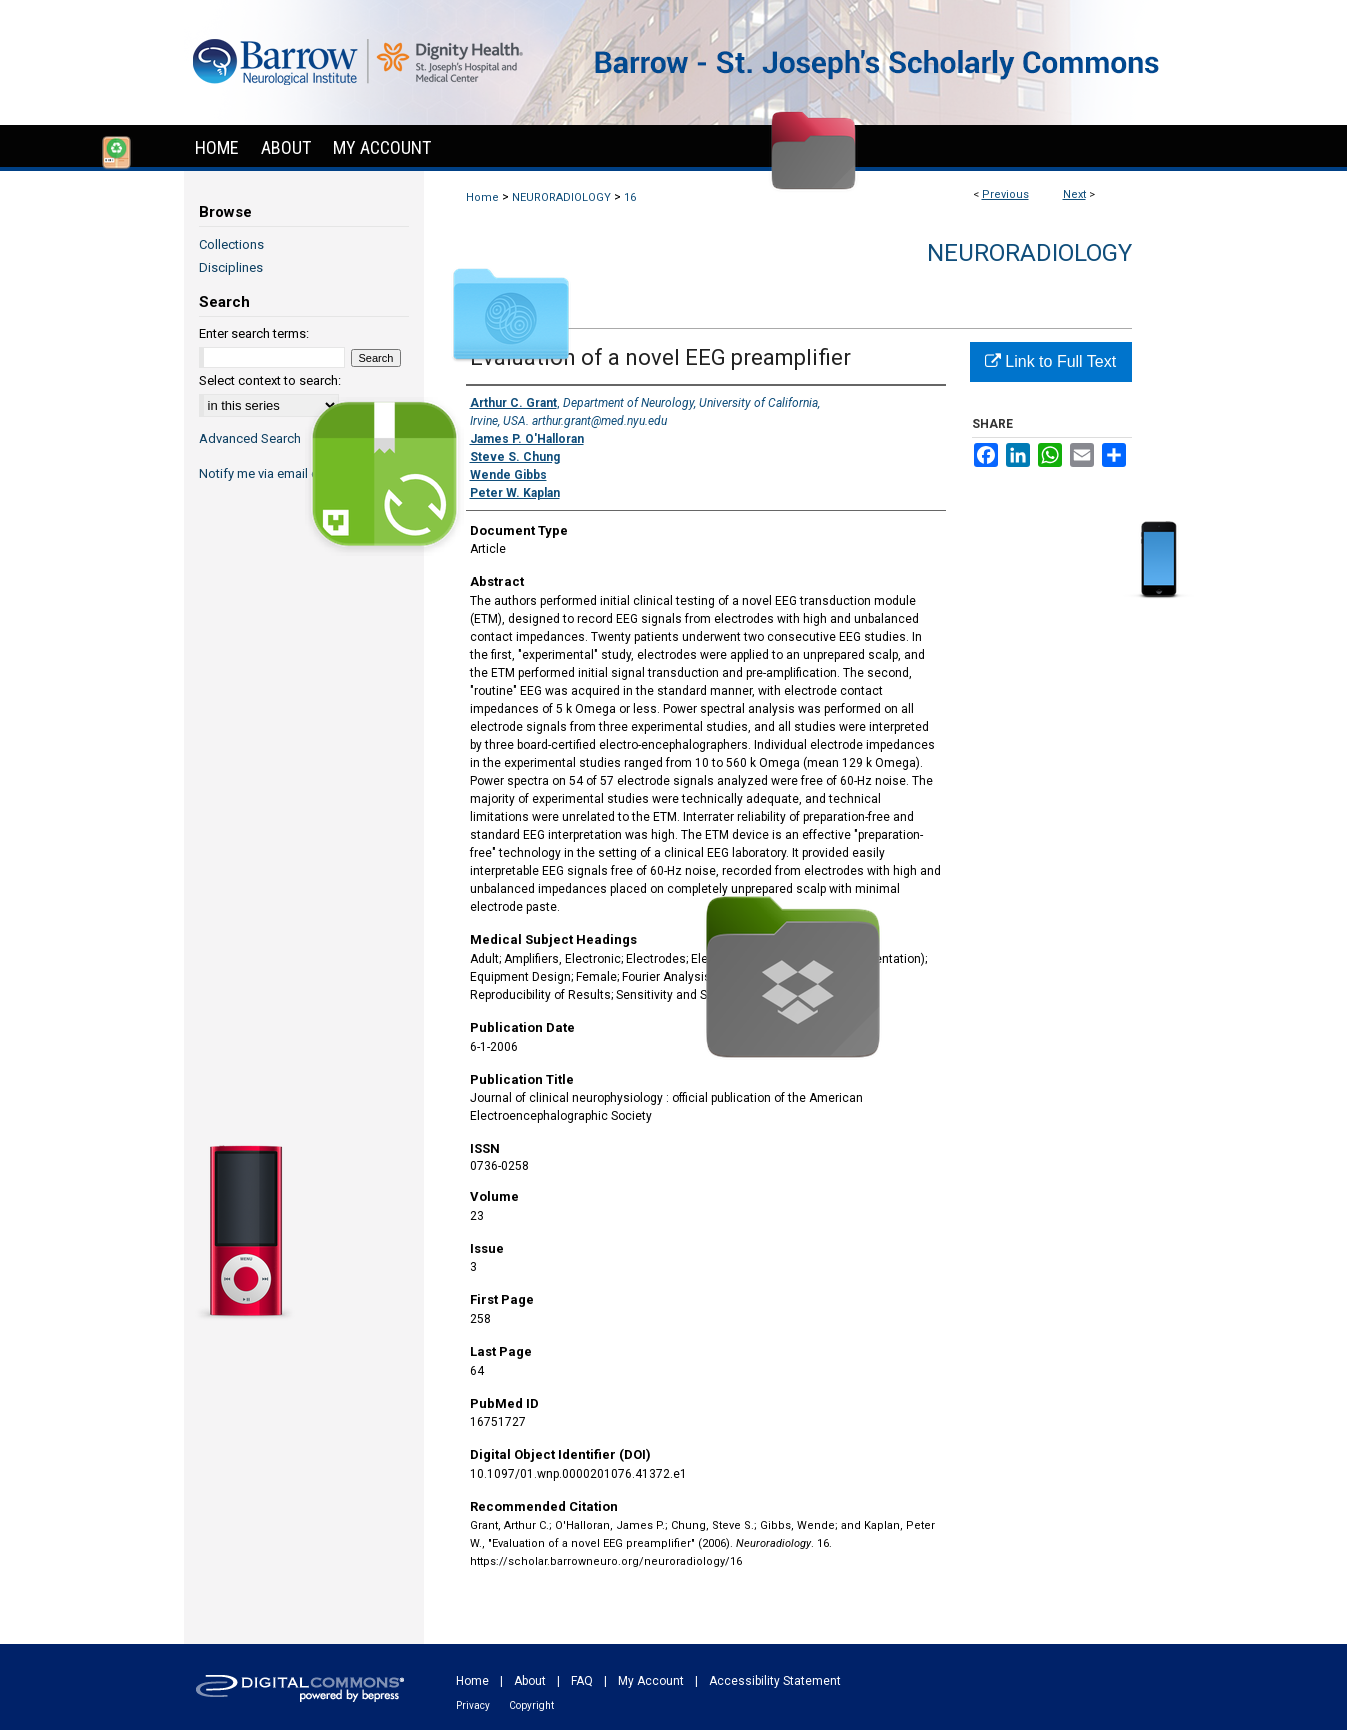 The height and width of the screenshot is (1730, 1347). What do you see at coordinates (813, 150) in the screenshot?
I see `an open folder in the file system` at bounding box center [813, 150].